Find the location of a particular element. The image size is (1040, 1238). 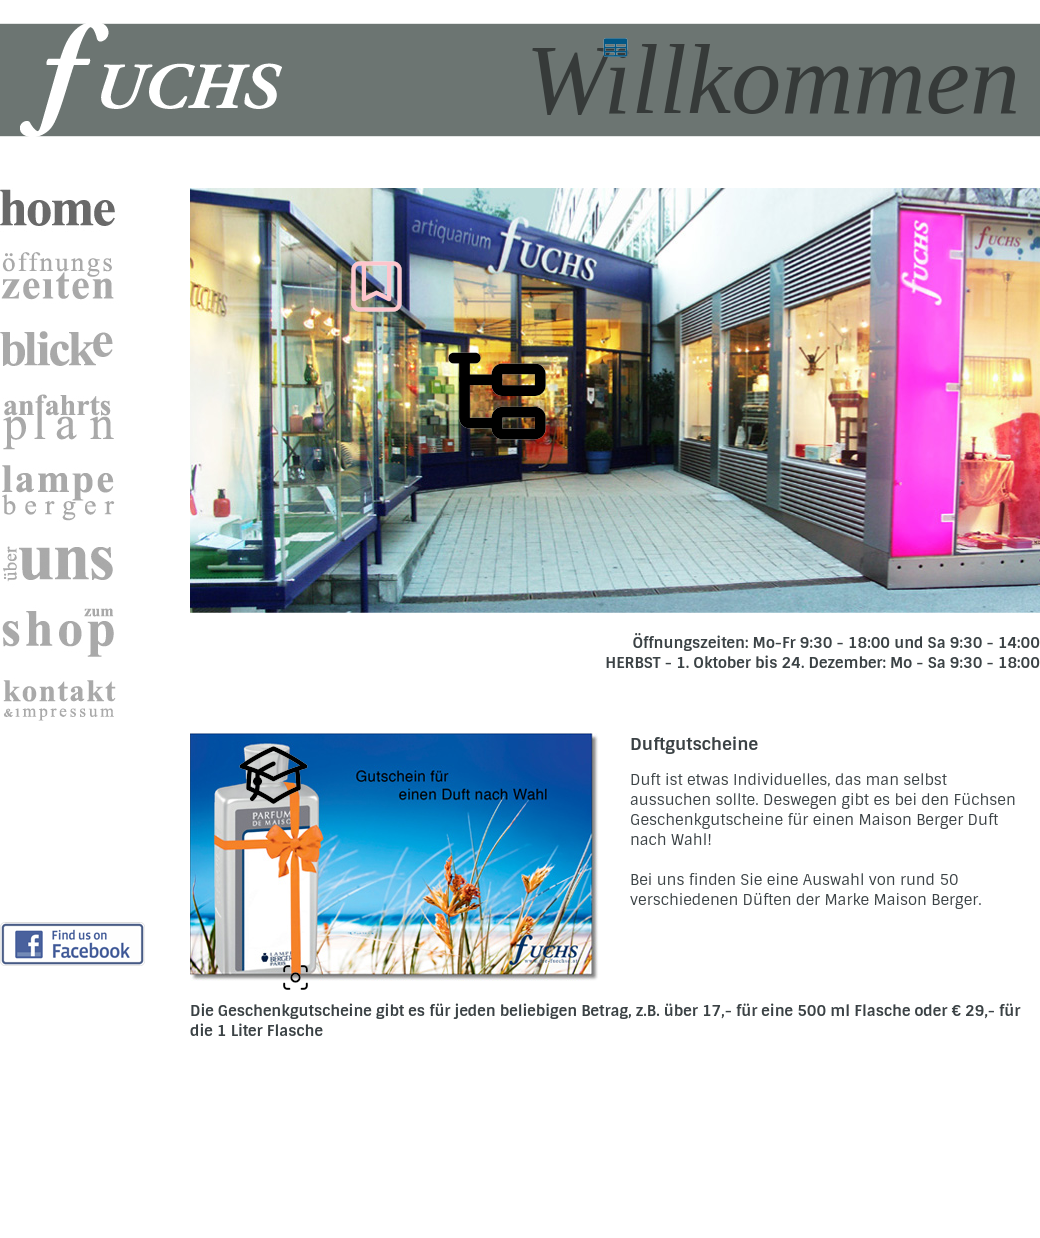

activate camera focus or autofocus is located at coordinates (295, 977).